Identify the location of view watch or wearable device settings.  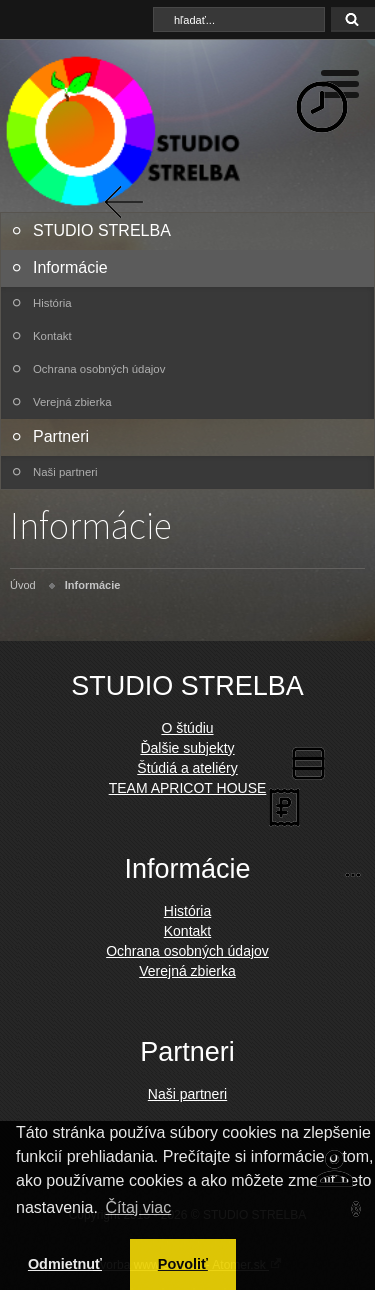
(356, 1209).